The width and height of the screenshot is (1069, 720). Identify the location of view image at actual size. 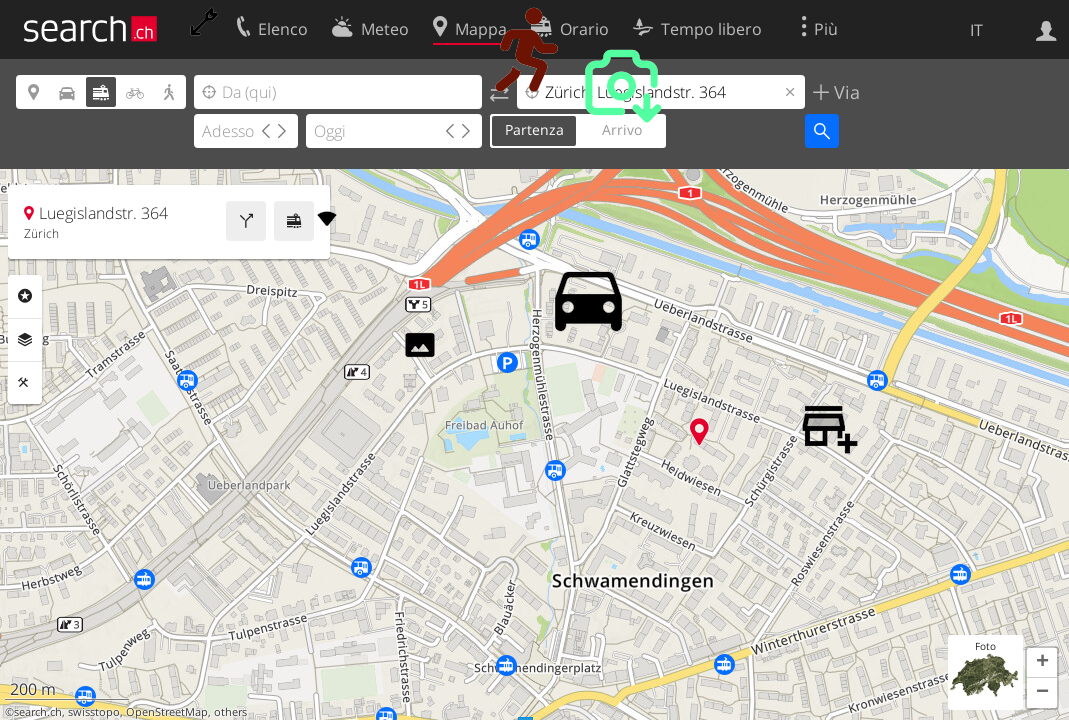
(420, 345).